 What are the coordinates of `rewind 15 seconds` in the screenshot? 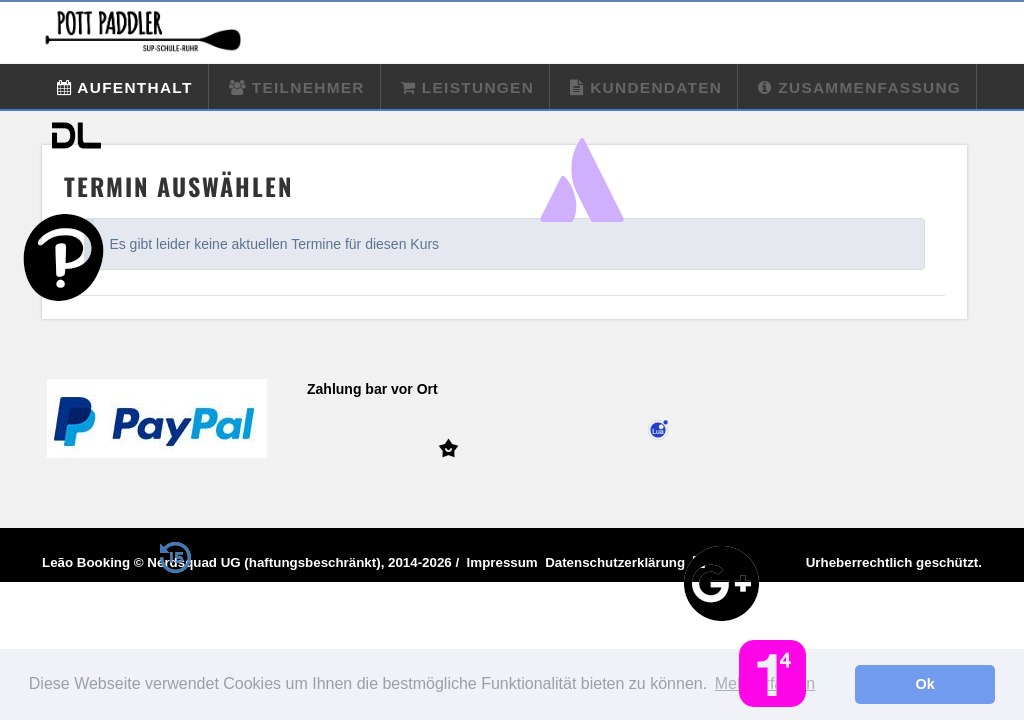 It's located at (175, 557).